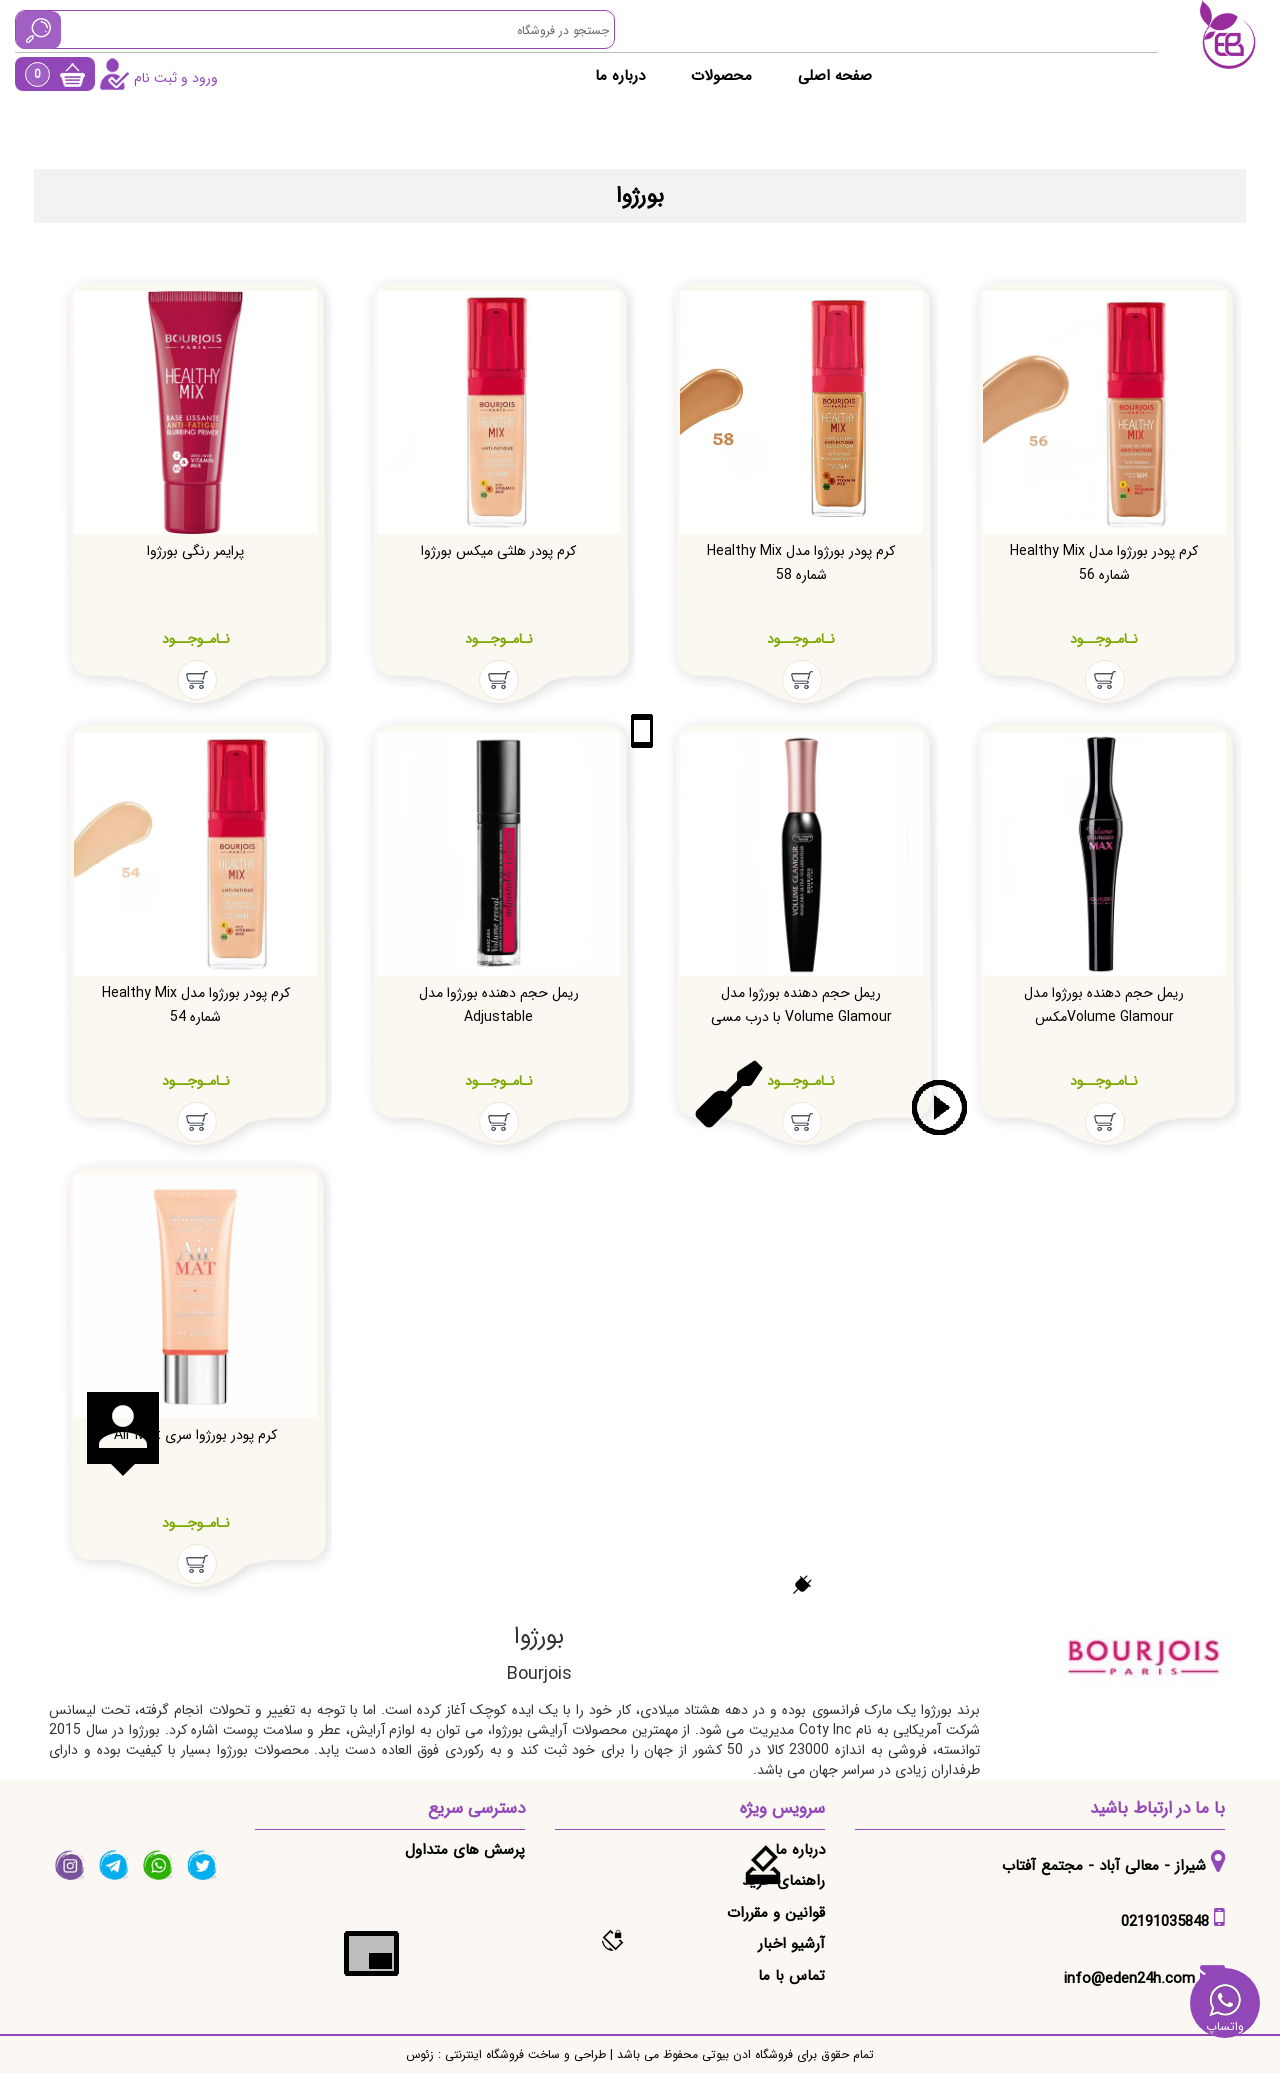 This screenshot has height=2073, width=1280. What do you see at coordinates (371, 1953) in the screenshot?
I see `add branding or watermark to content` at bounding box center [371, 1953].